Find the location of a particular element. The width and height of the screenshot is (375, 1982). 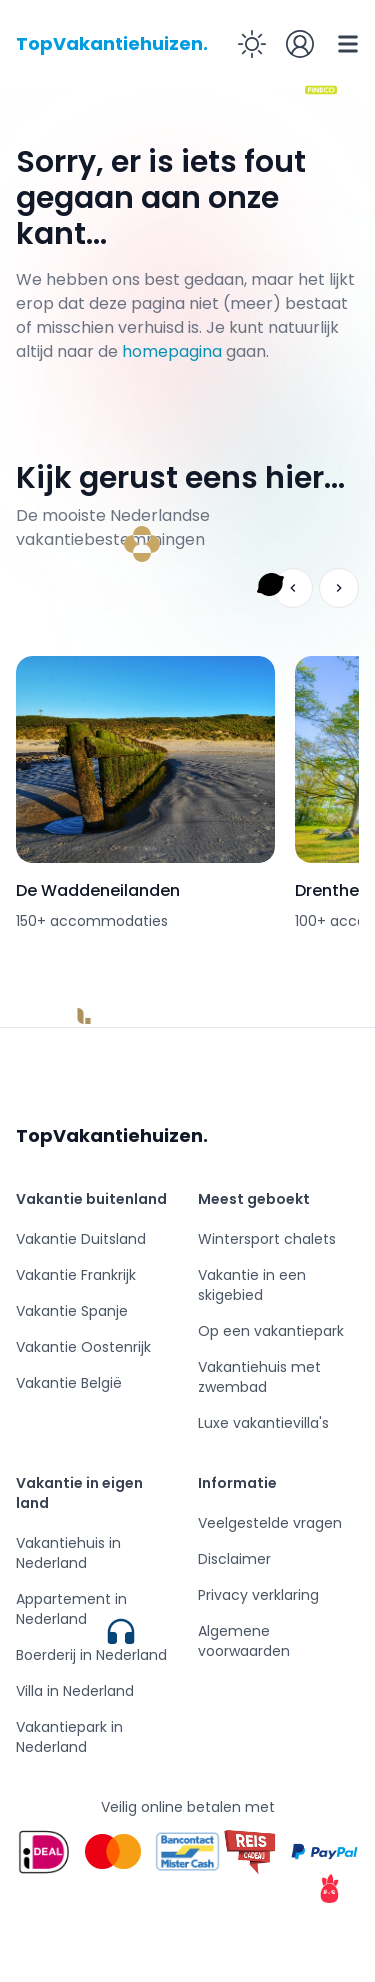

logstash data processing pipeline logo is located at coordinates (84, 1016).